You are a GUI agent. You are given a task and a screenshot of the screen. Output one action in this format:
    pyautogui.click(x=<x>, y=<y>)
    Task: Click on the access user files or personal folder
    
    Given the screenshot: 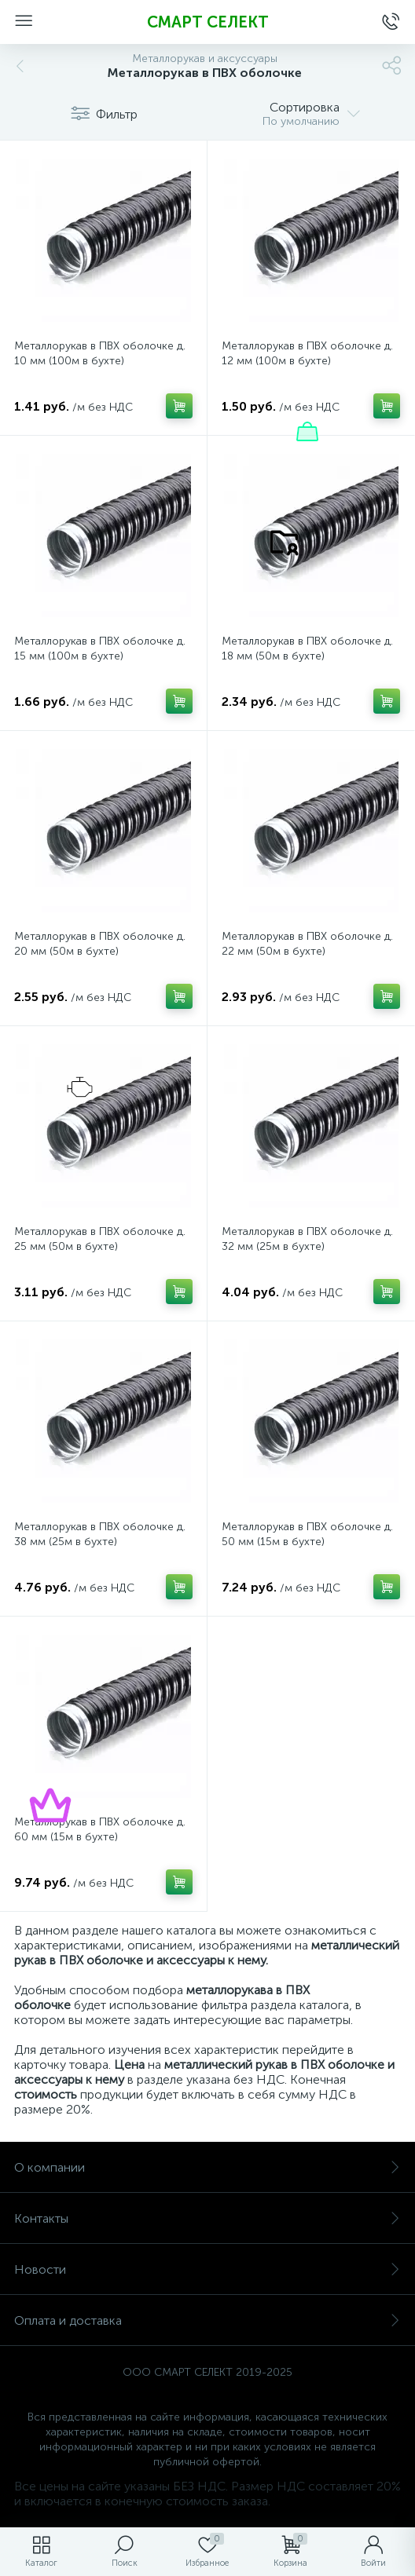 What is the action you would take?
    pyautogui.click(x=284, y=541)
    